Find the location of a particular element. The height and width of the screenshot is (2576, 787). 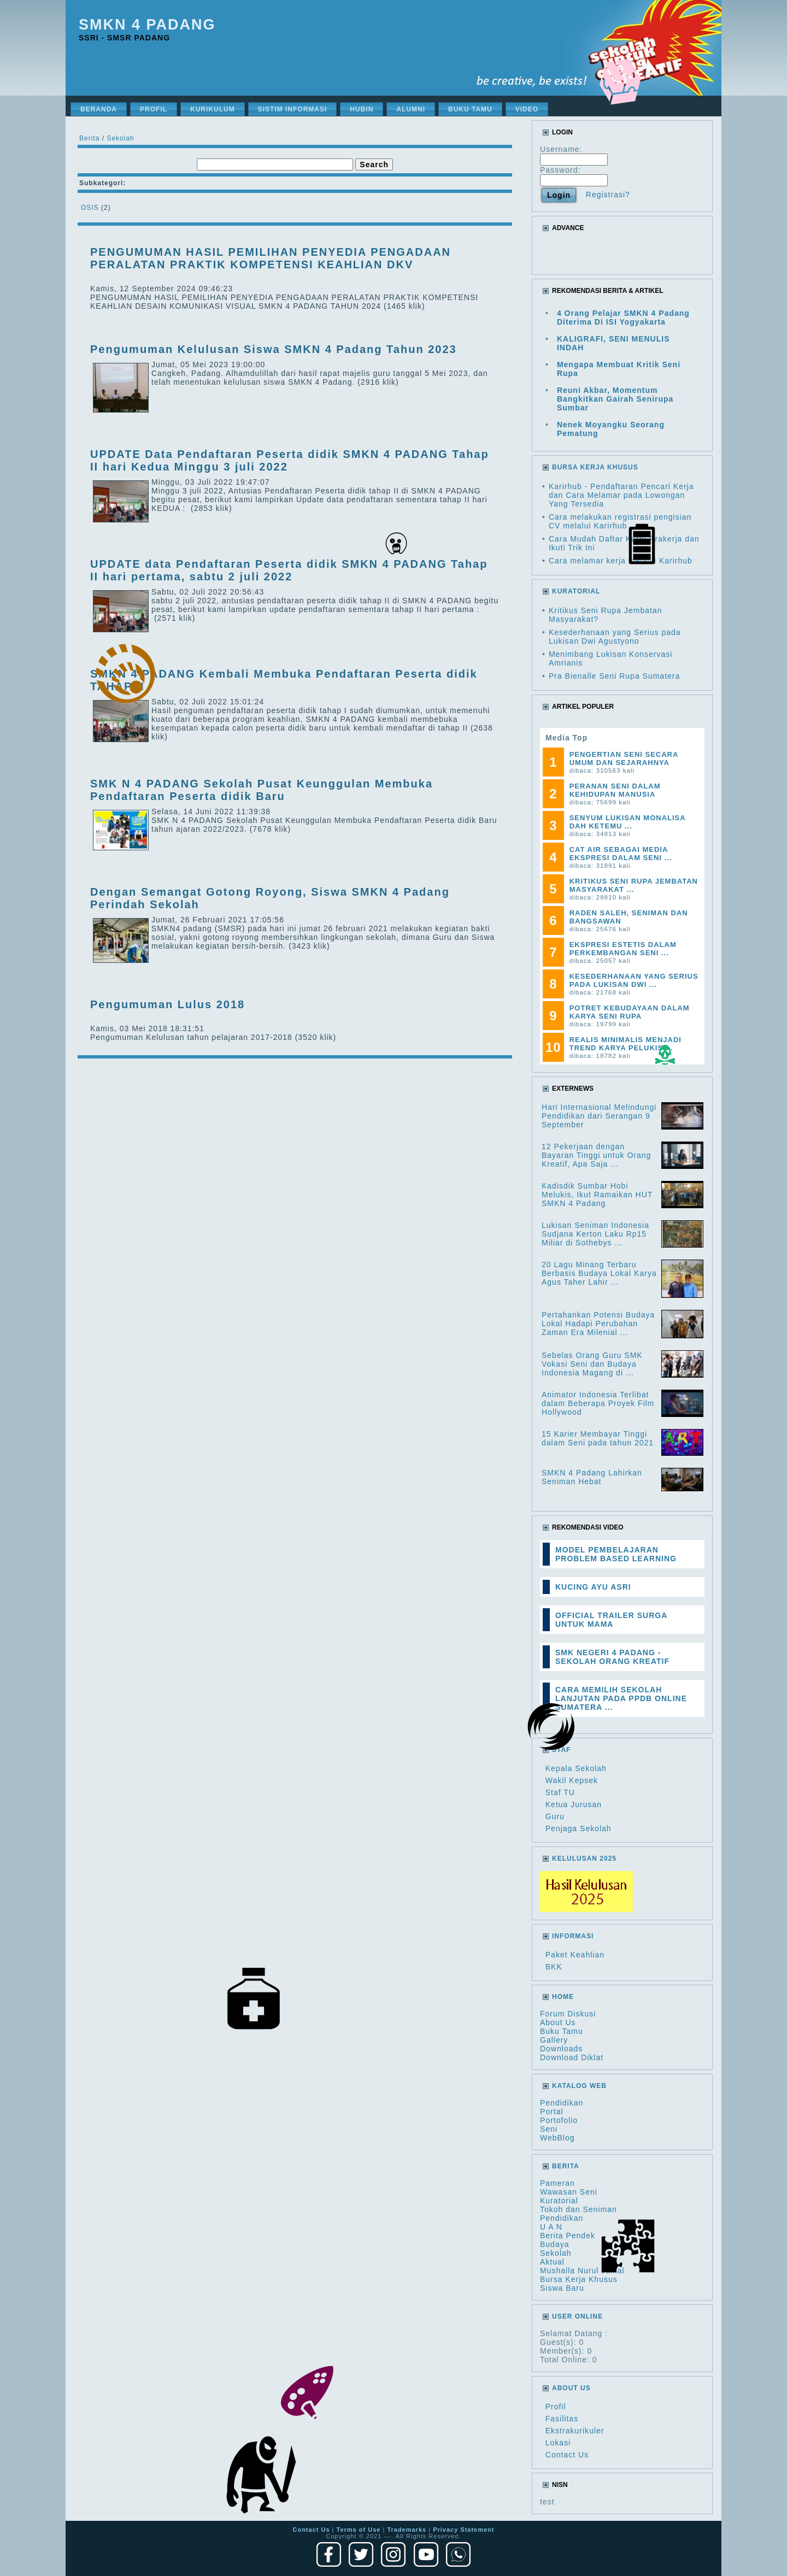

access music or instrument features is located at coordinates (308, 2392).